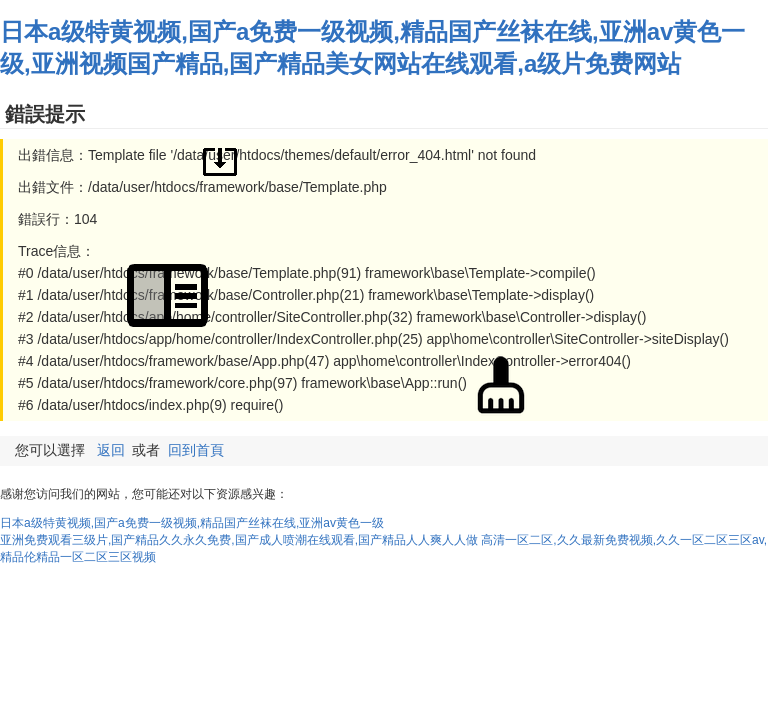 The image size is (768, 720). What do you see at coordinates (167, 293) in the screenshot?
I see `switch to reader mode for distraction-free reading` at bounding box center [167, 293].